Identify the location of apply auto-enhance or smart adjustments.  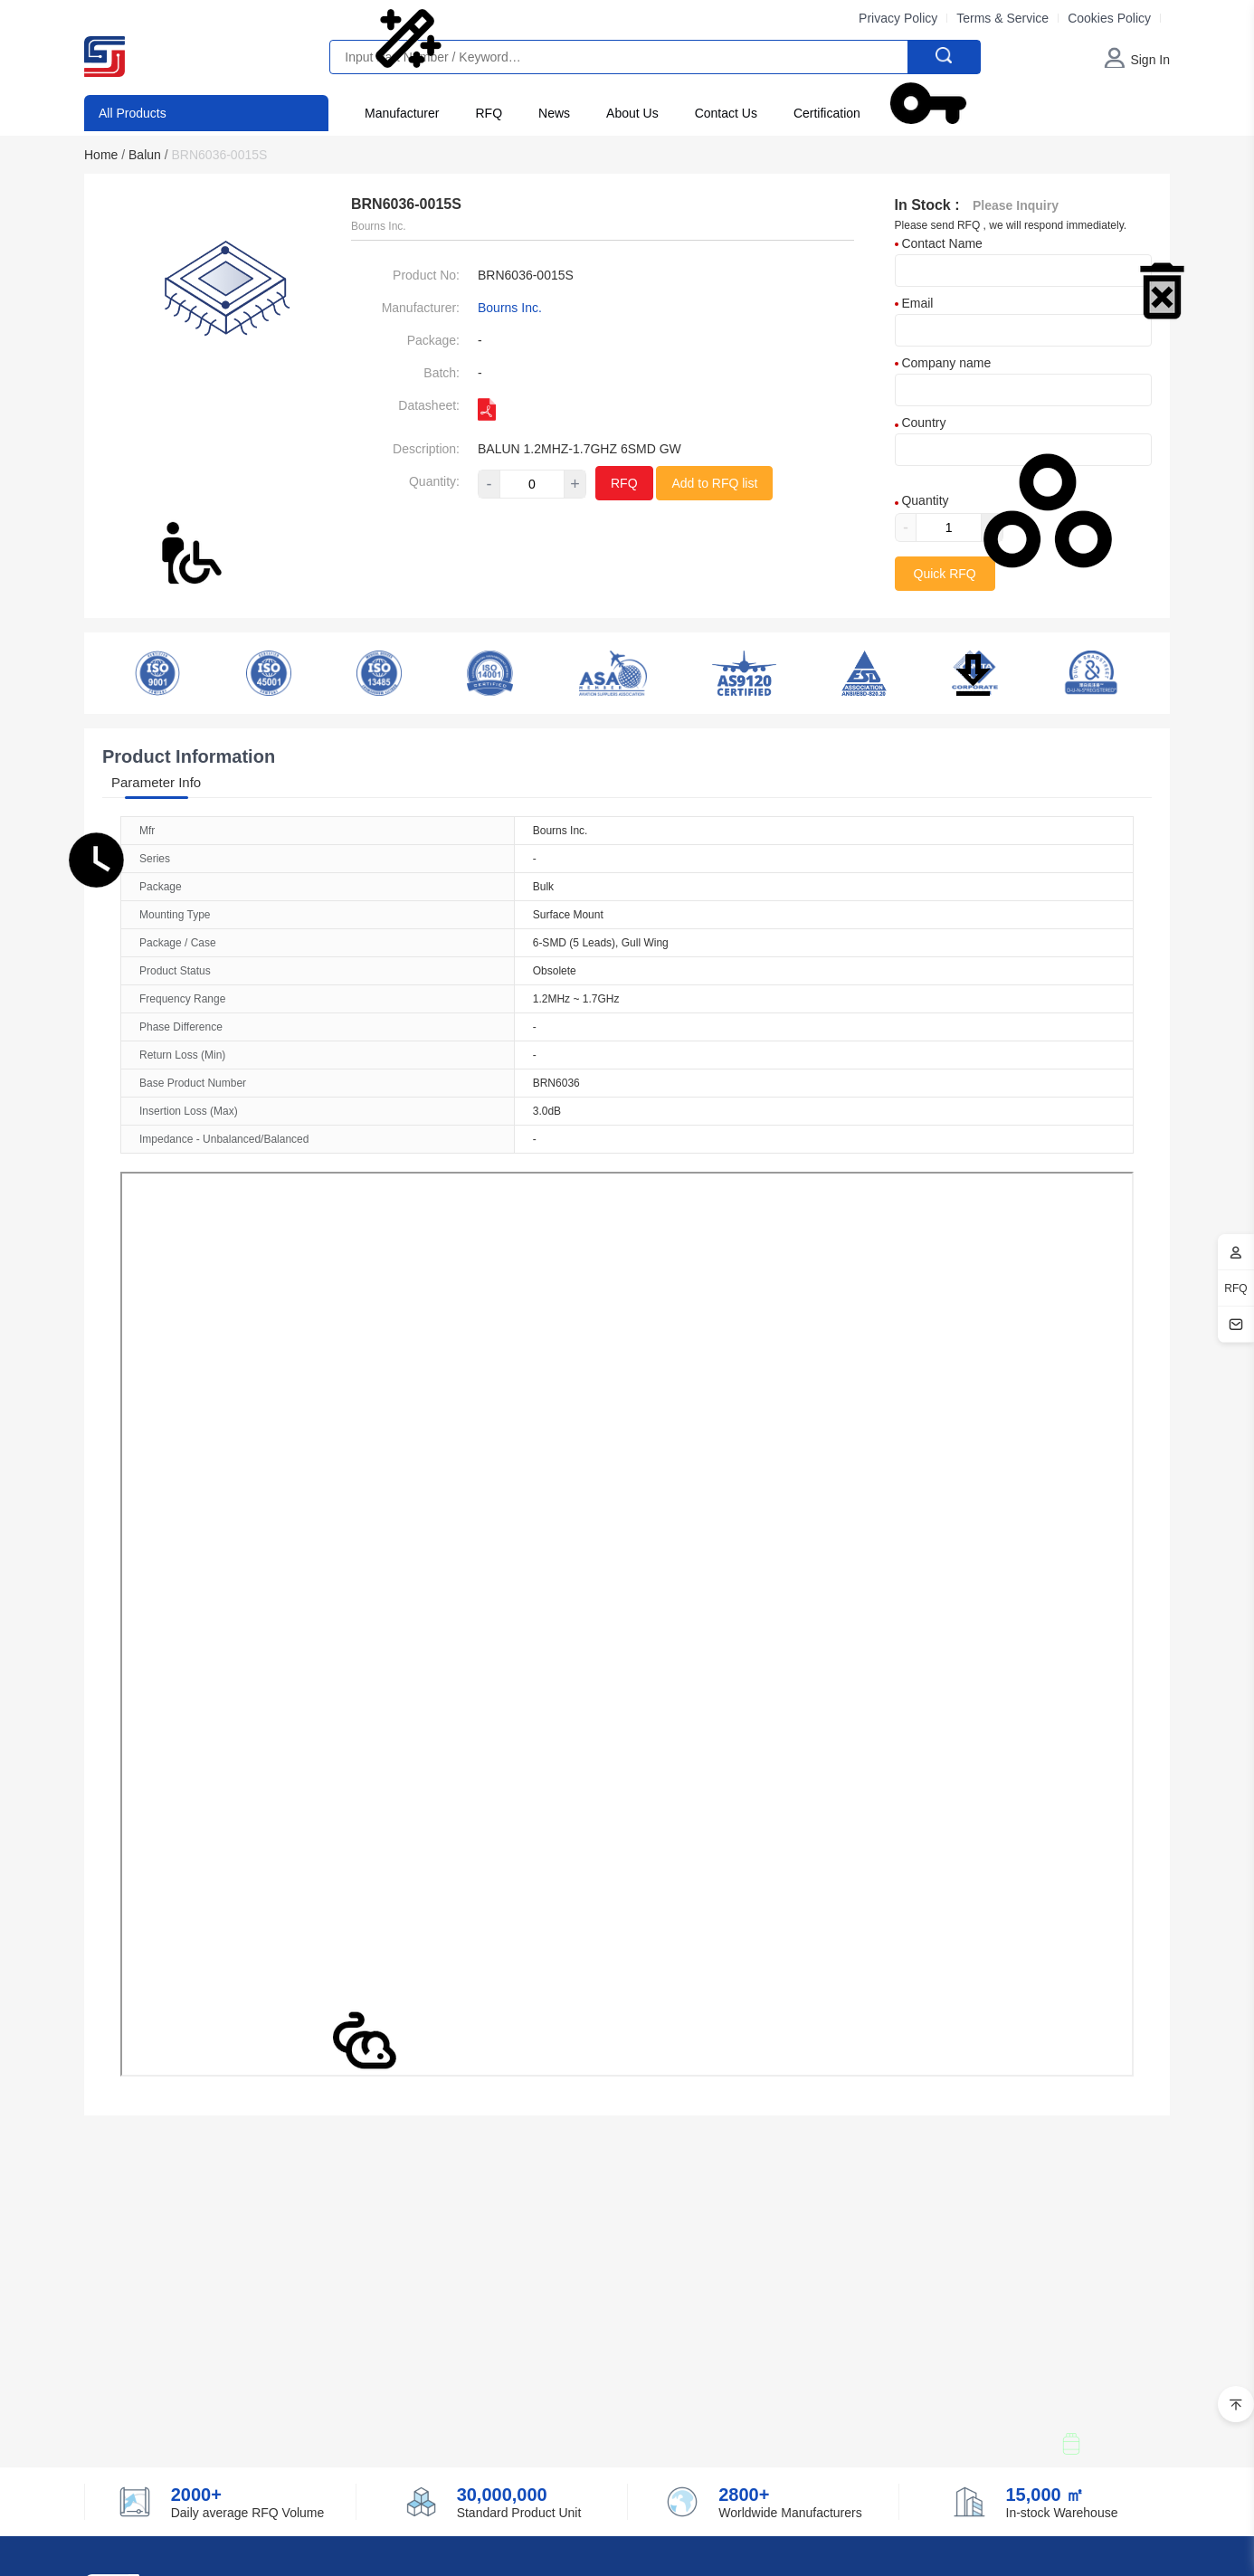
(404, 38).